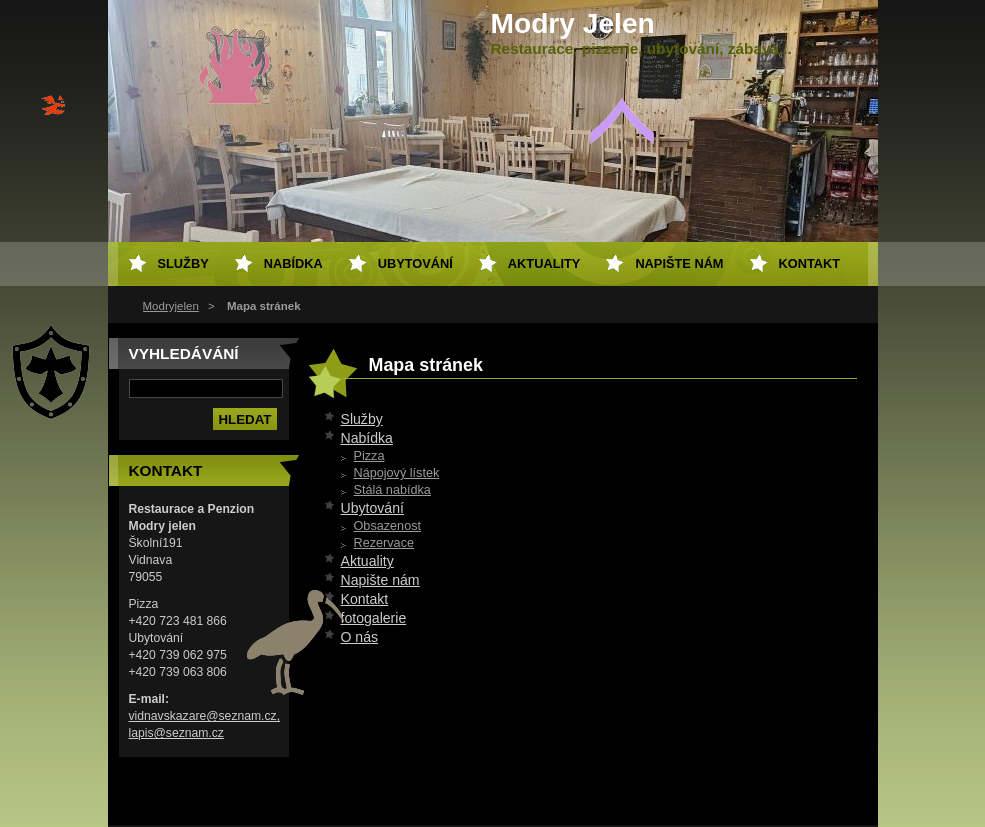 This screenshot has width=985, height=827. Describe the element at coordinates (51, 372) in the screenshot. I see `activate defensive ability or shield spell` at that location.